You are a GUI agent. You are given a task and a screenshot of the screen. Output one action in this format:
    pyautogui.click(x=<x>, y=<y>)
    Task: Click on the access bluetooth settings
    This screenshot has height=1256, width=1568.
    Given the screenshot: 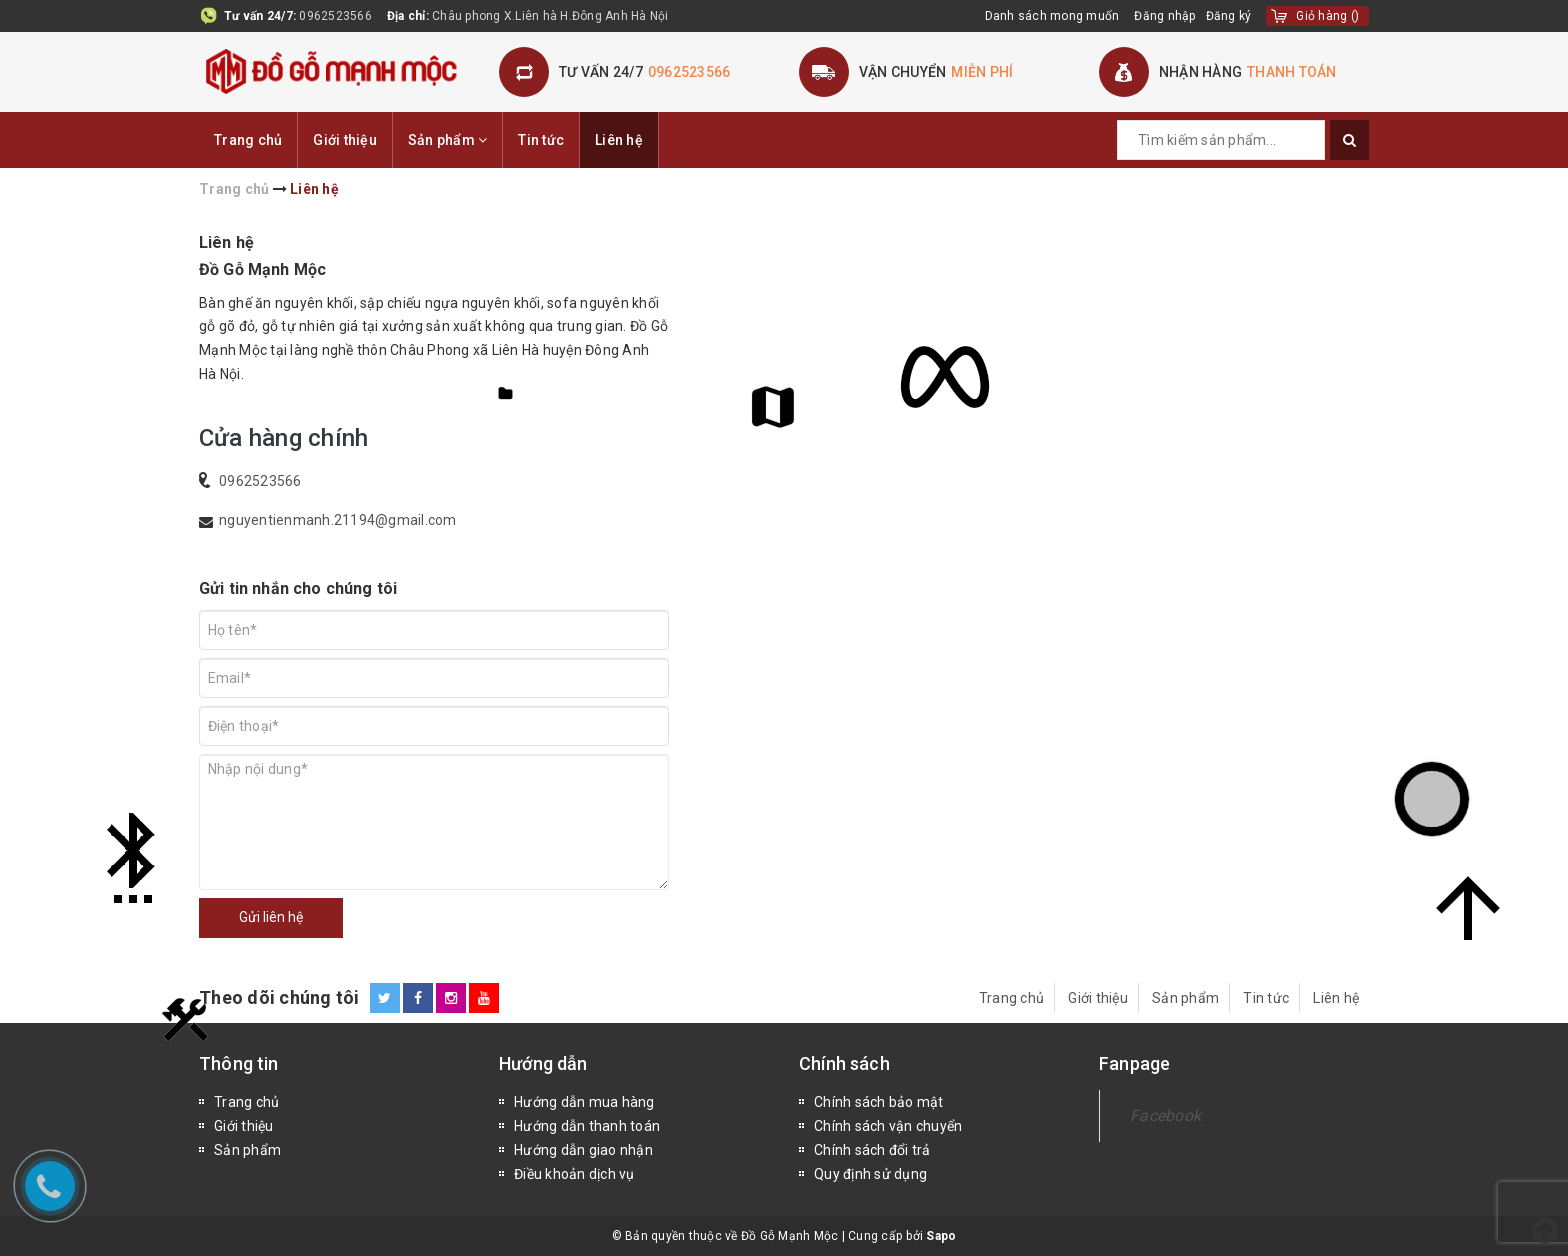 What is the action you would take?
    pyautogui.click(x=133, y=858)
    